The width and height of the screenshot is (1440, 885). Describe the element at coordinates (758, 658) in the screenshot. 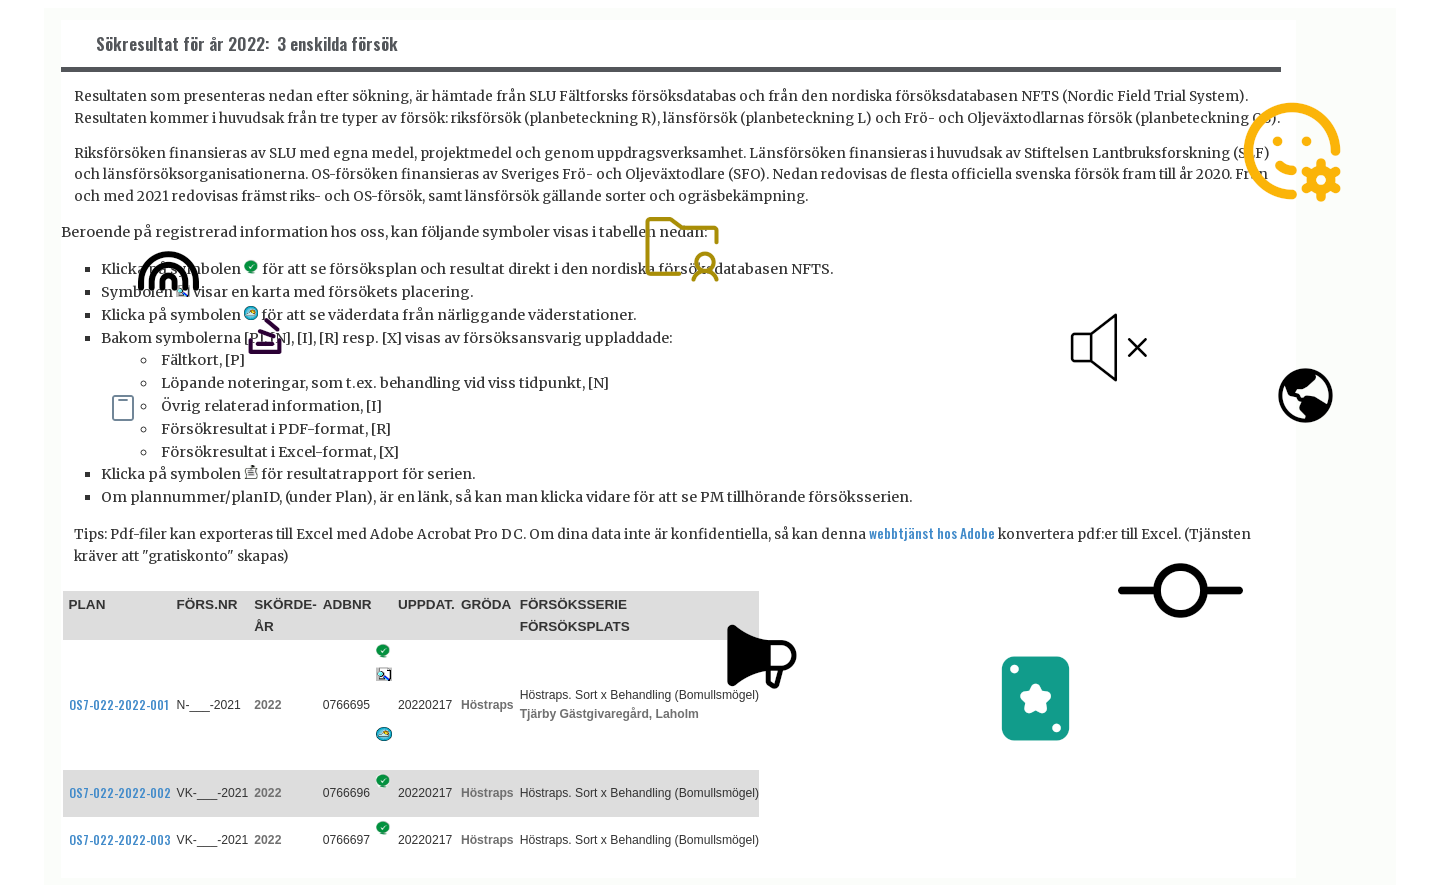

I see `make an announcement or broadcast` at that location.